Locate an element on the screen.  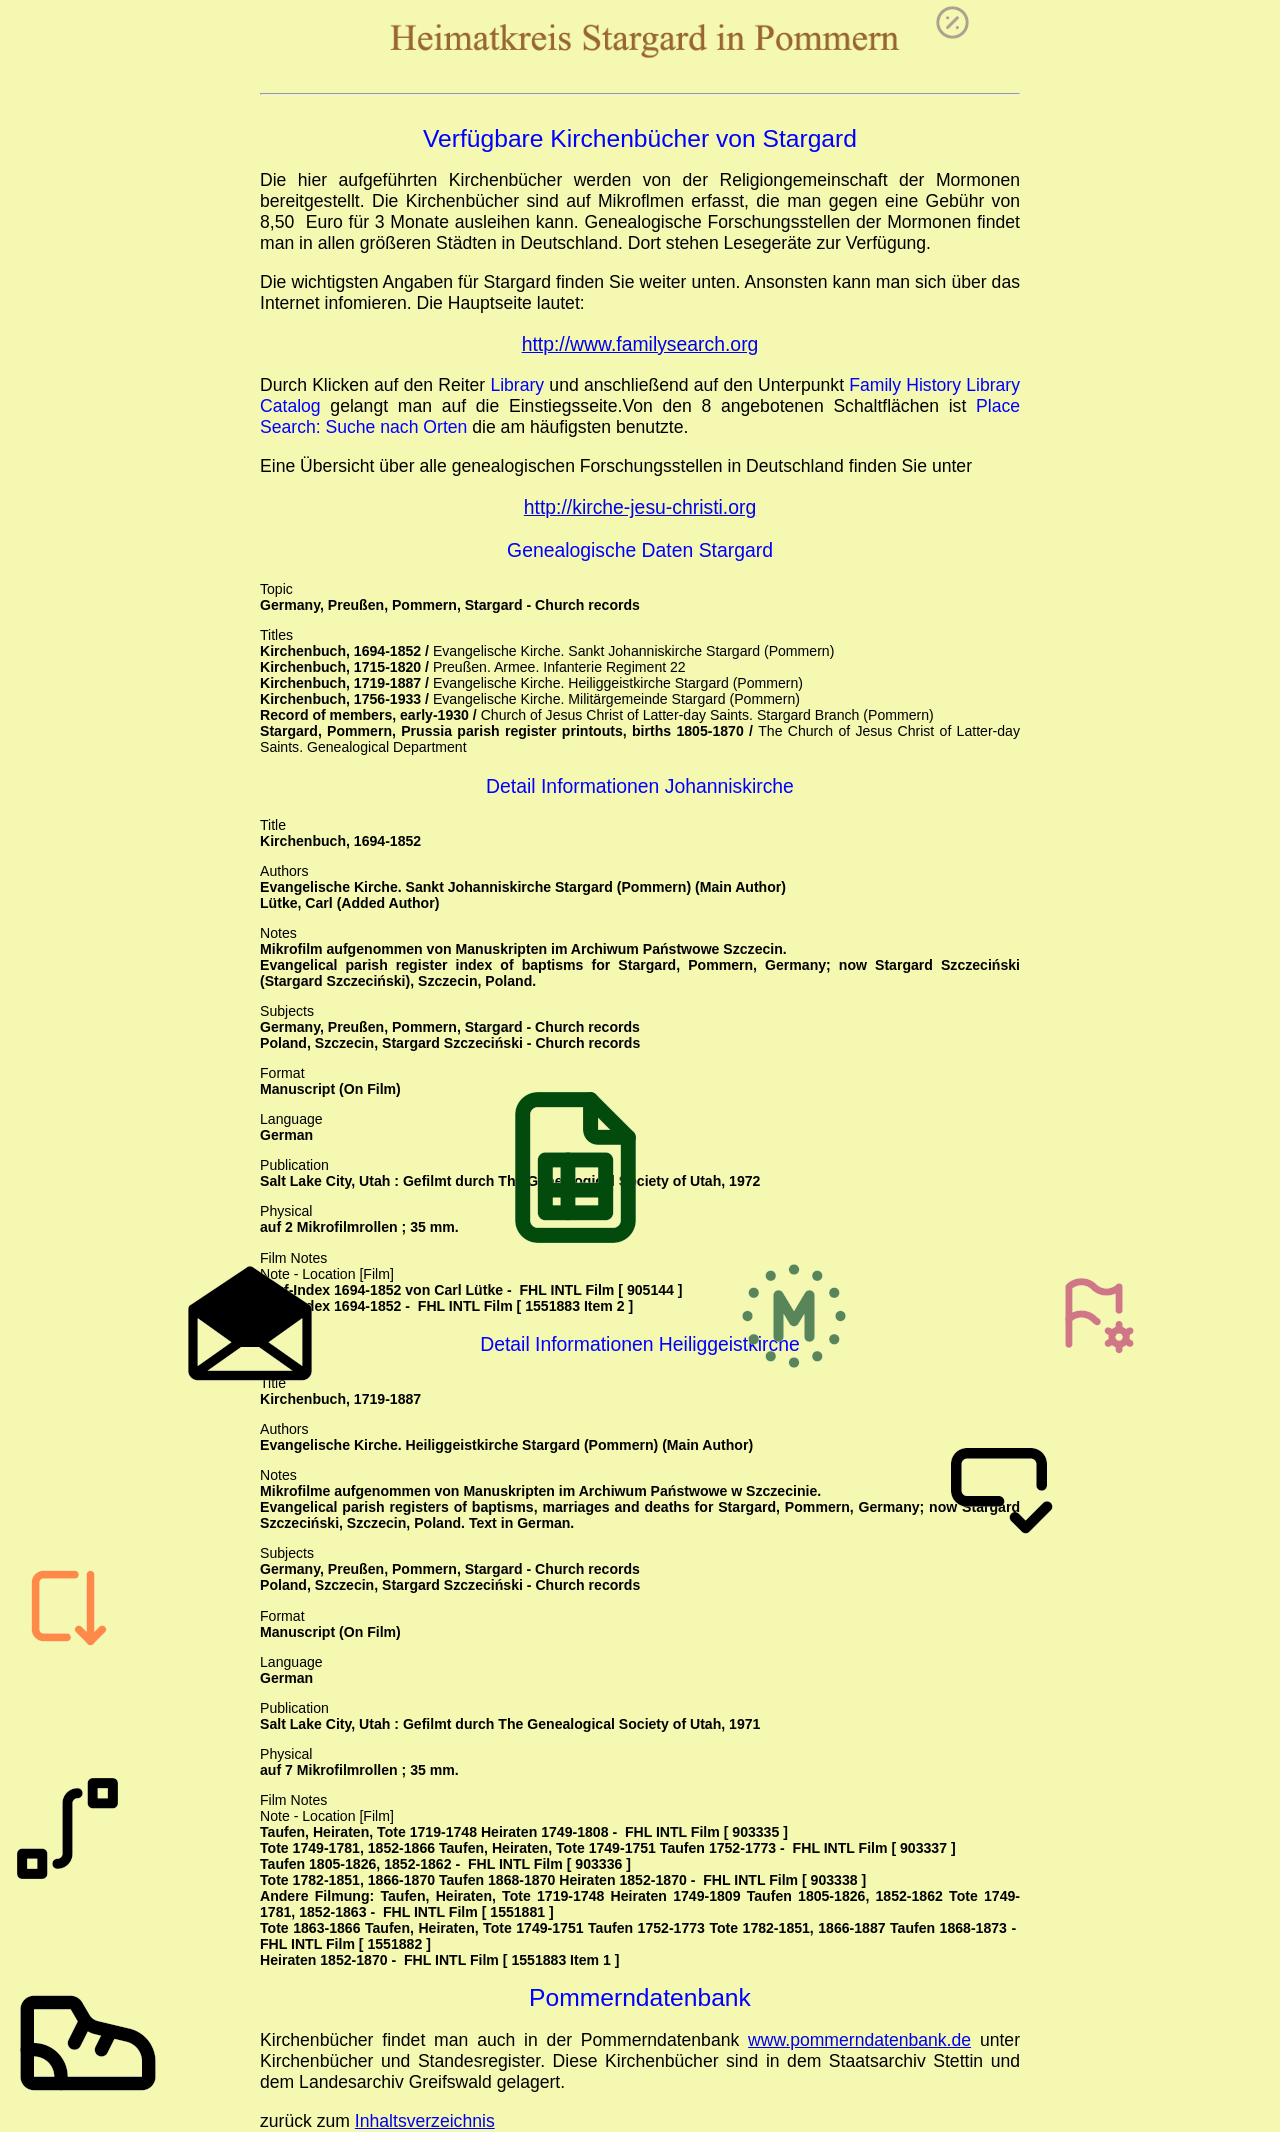
configure flag or milestone settings is located at coordinates (1094, 1312).